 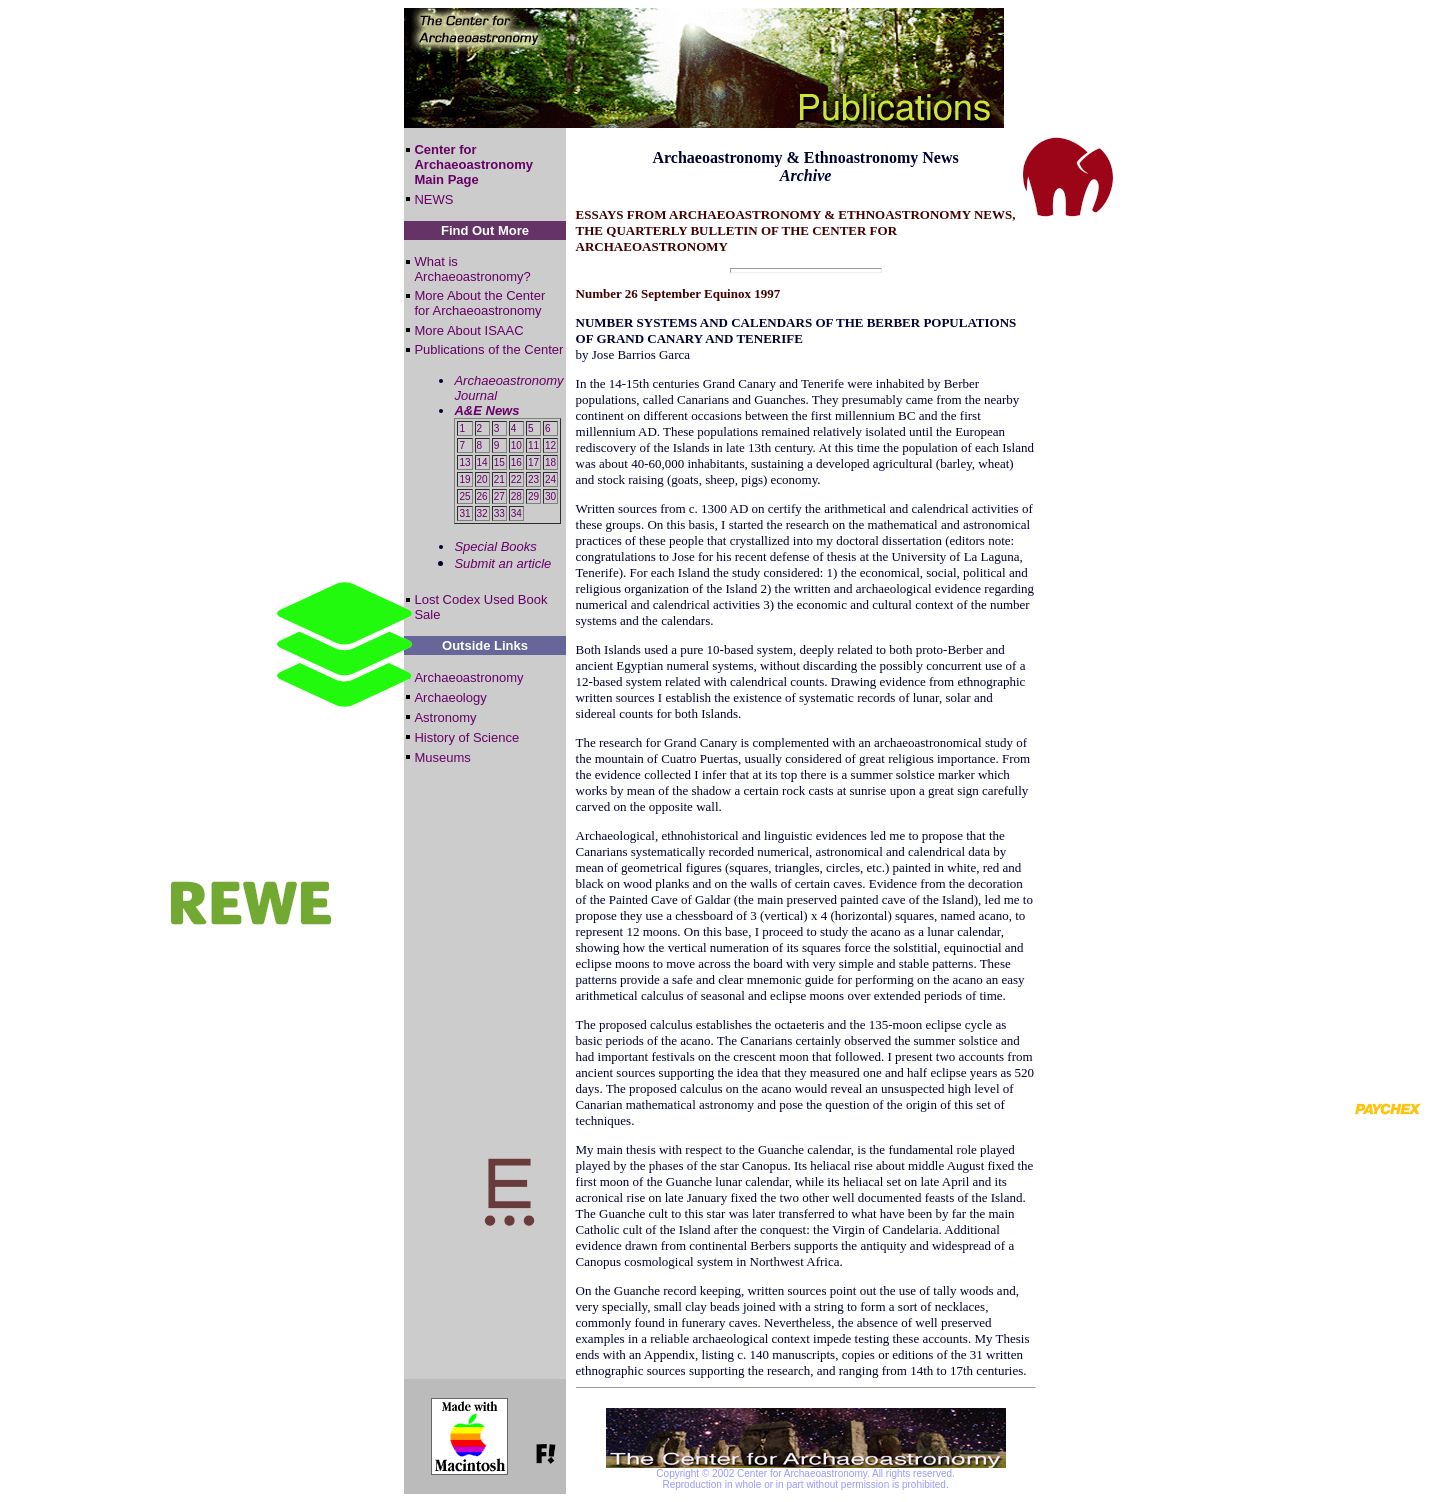 I want to click on apply emphasis formatting to selected text, so click(x=509, y=1190).